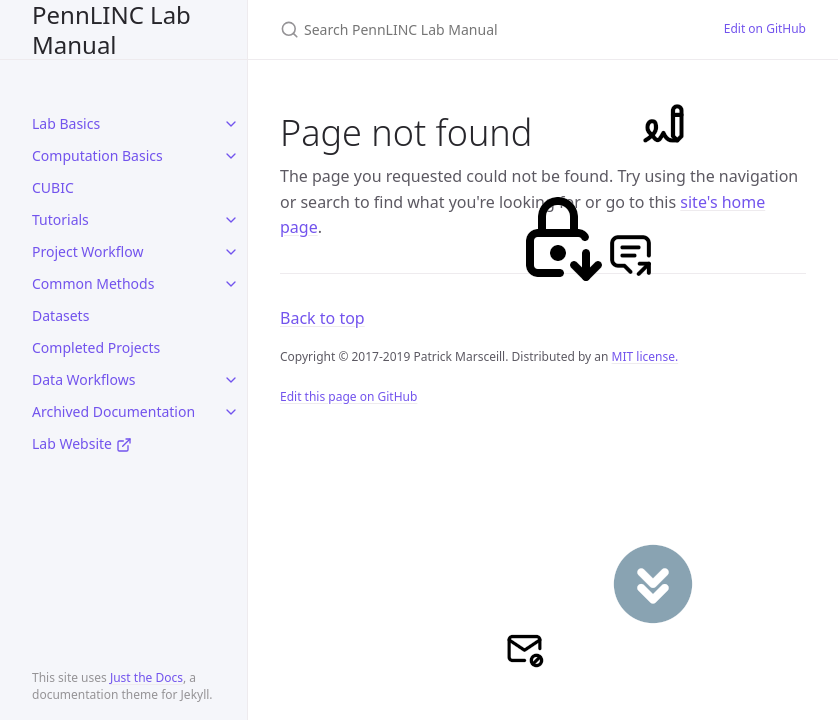 The height and width of the screenshot is (720, 838). I want to click on share a message or conversation, so click(630, 253).